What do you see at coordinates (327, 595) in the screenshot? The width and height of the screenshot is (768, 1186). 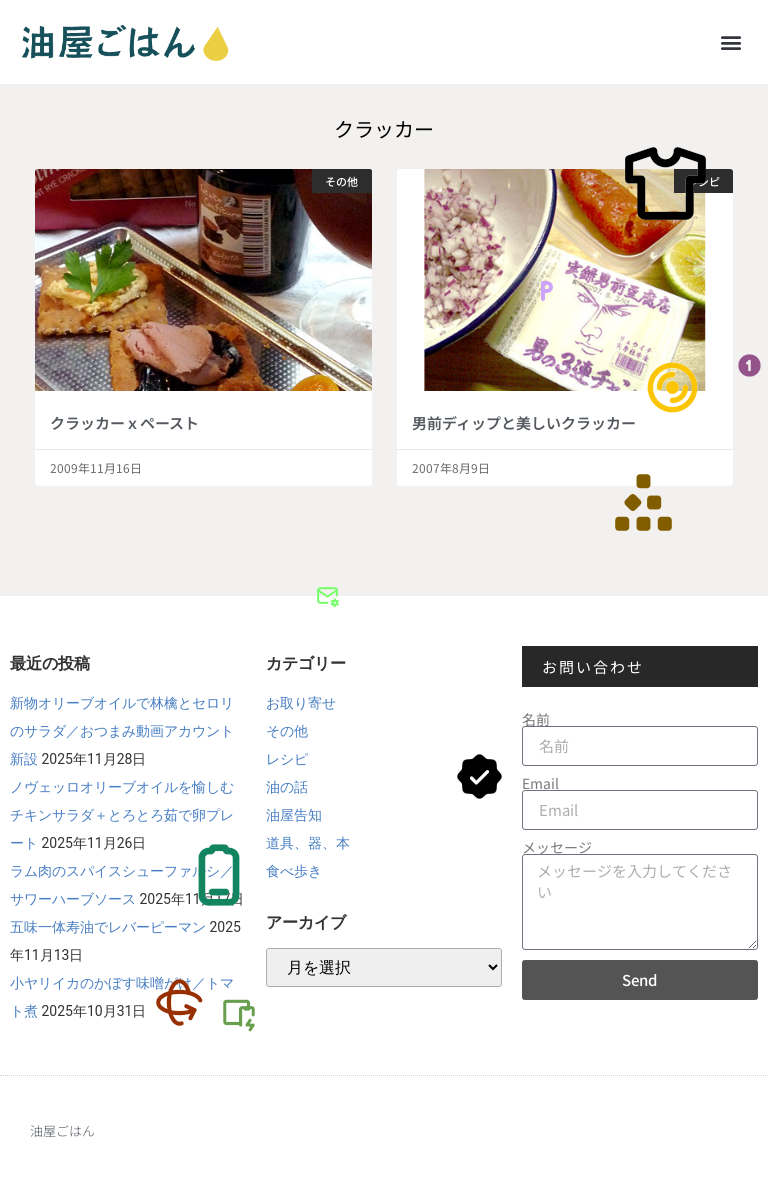 I see `access email settings` at bounding box center [327, 595].